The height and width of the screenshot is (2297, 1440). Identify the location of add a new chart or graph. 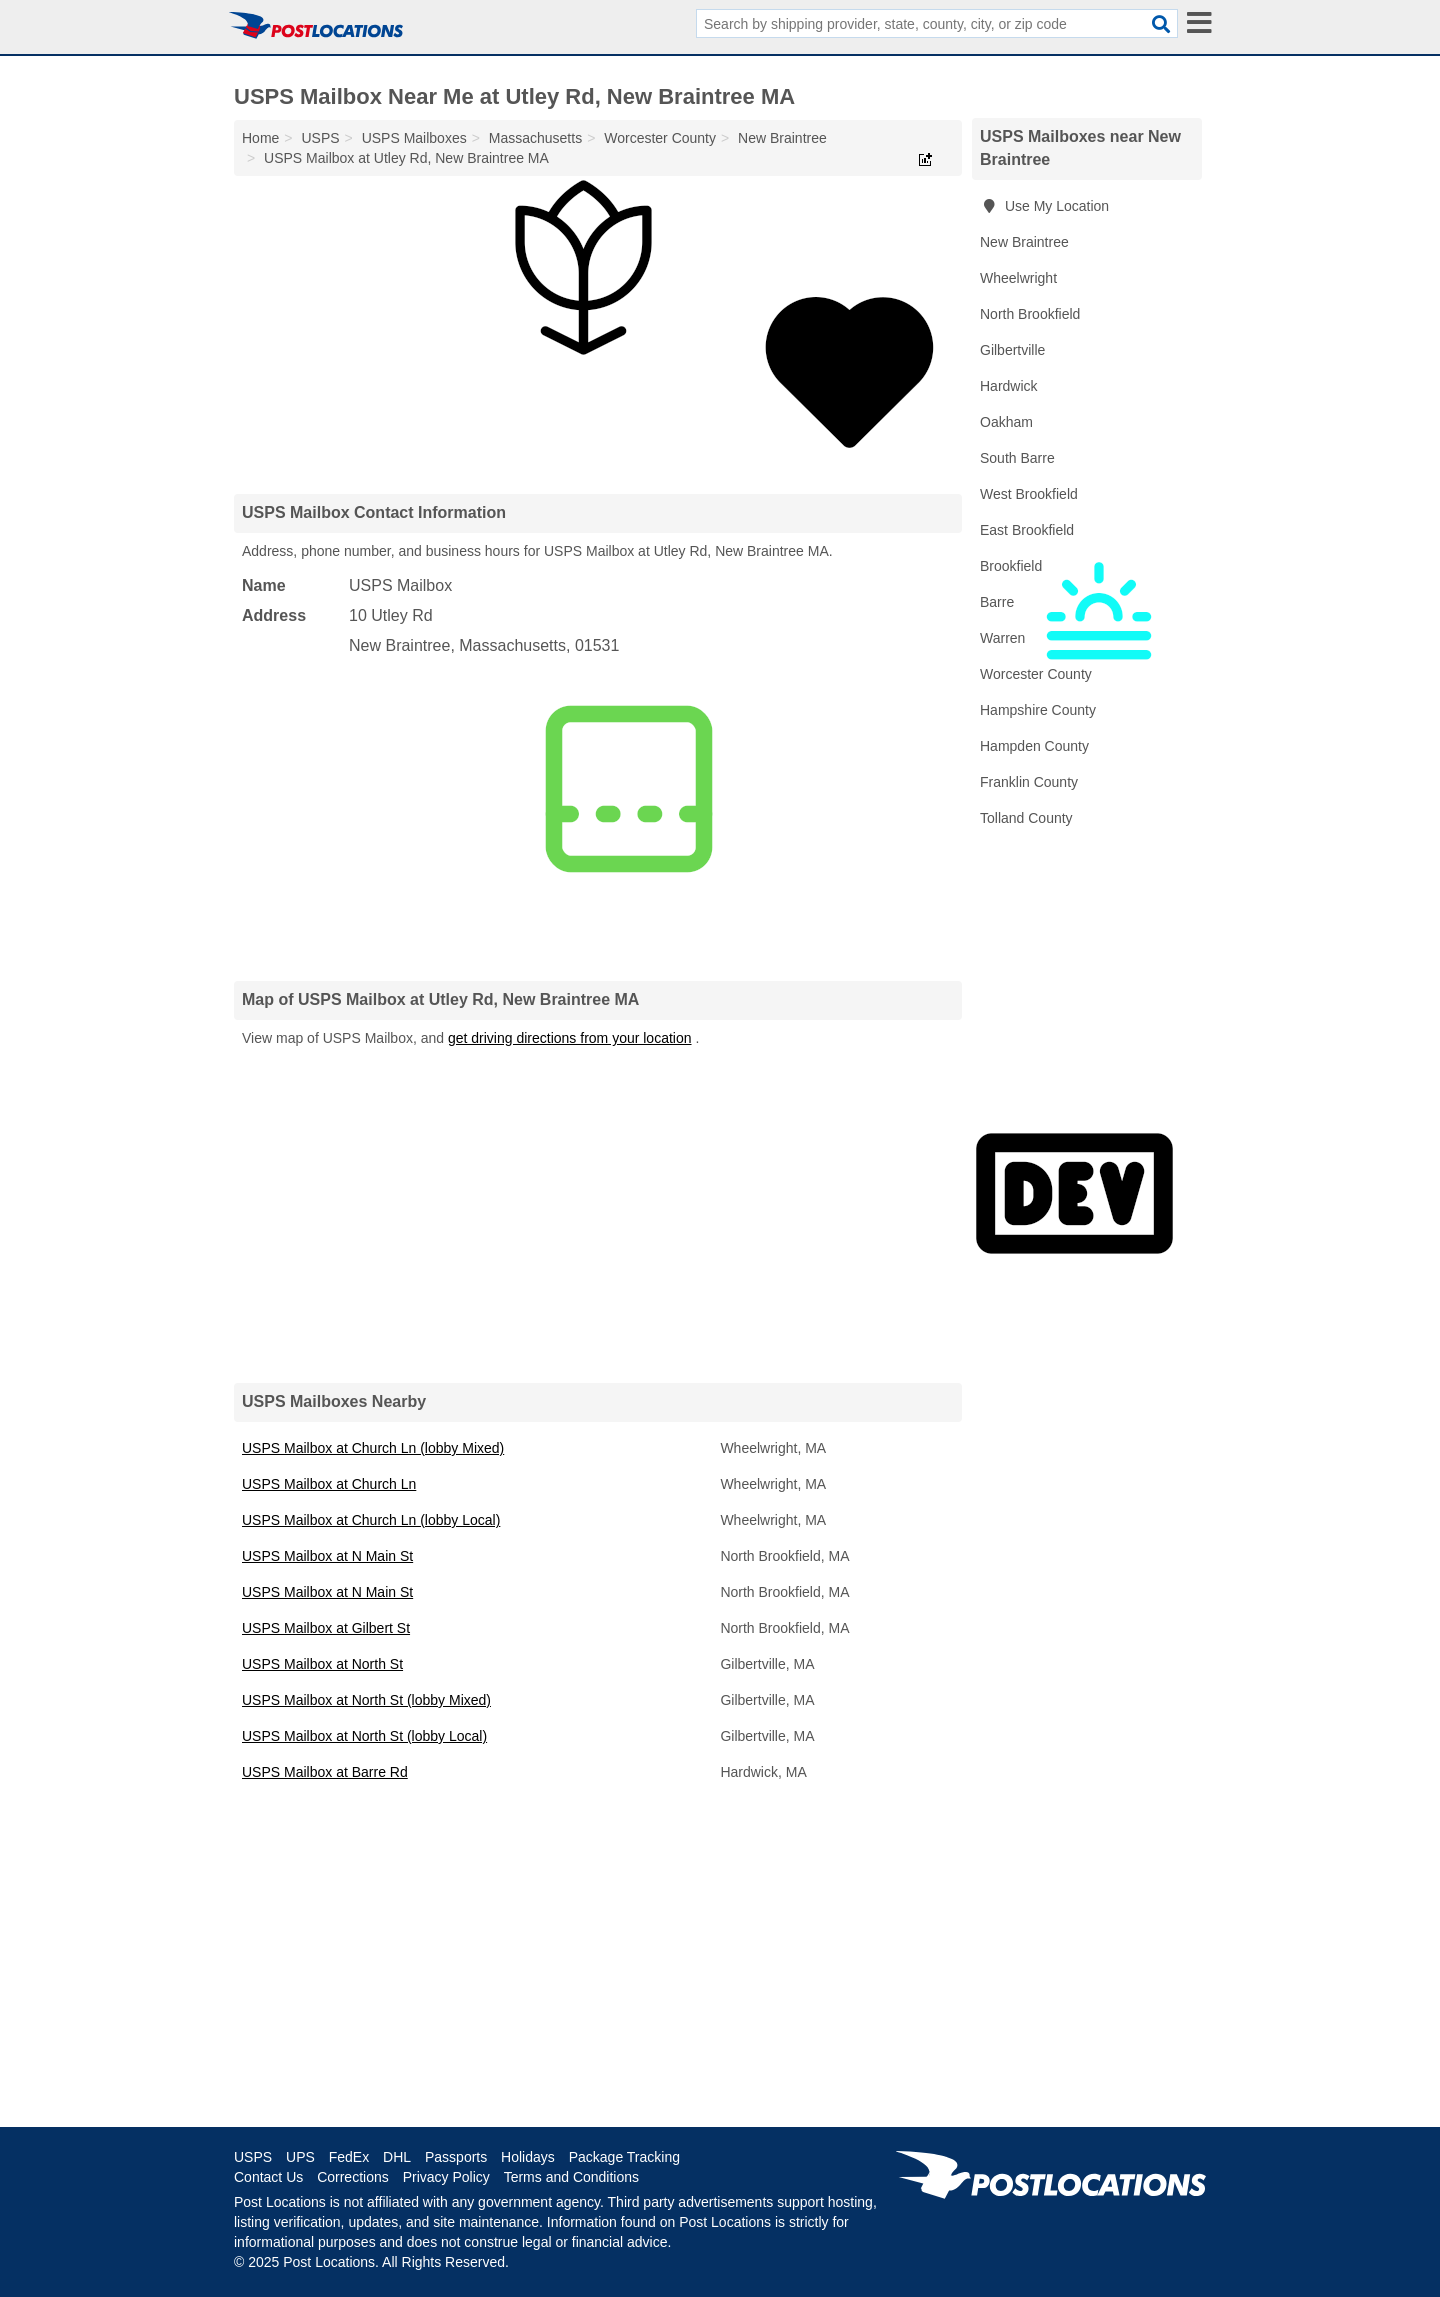
(925, 160).